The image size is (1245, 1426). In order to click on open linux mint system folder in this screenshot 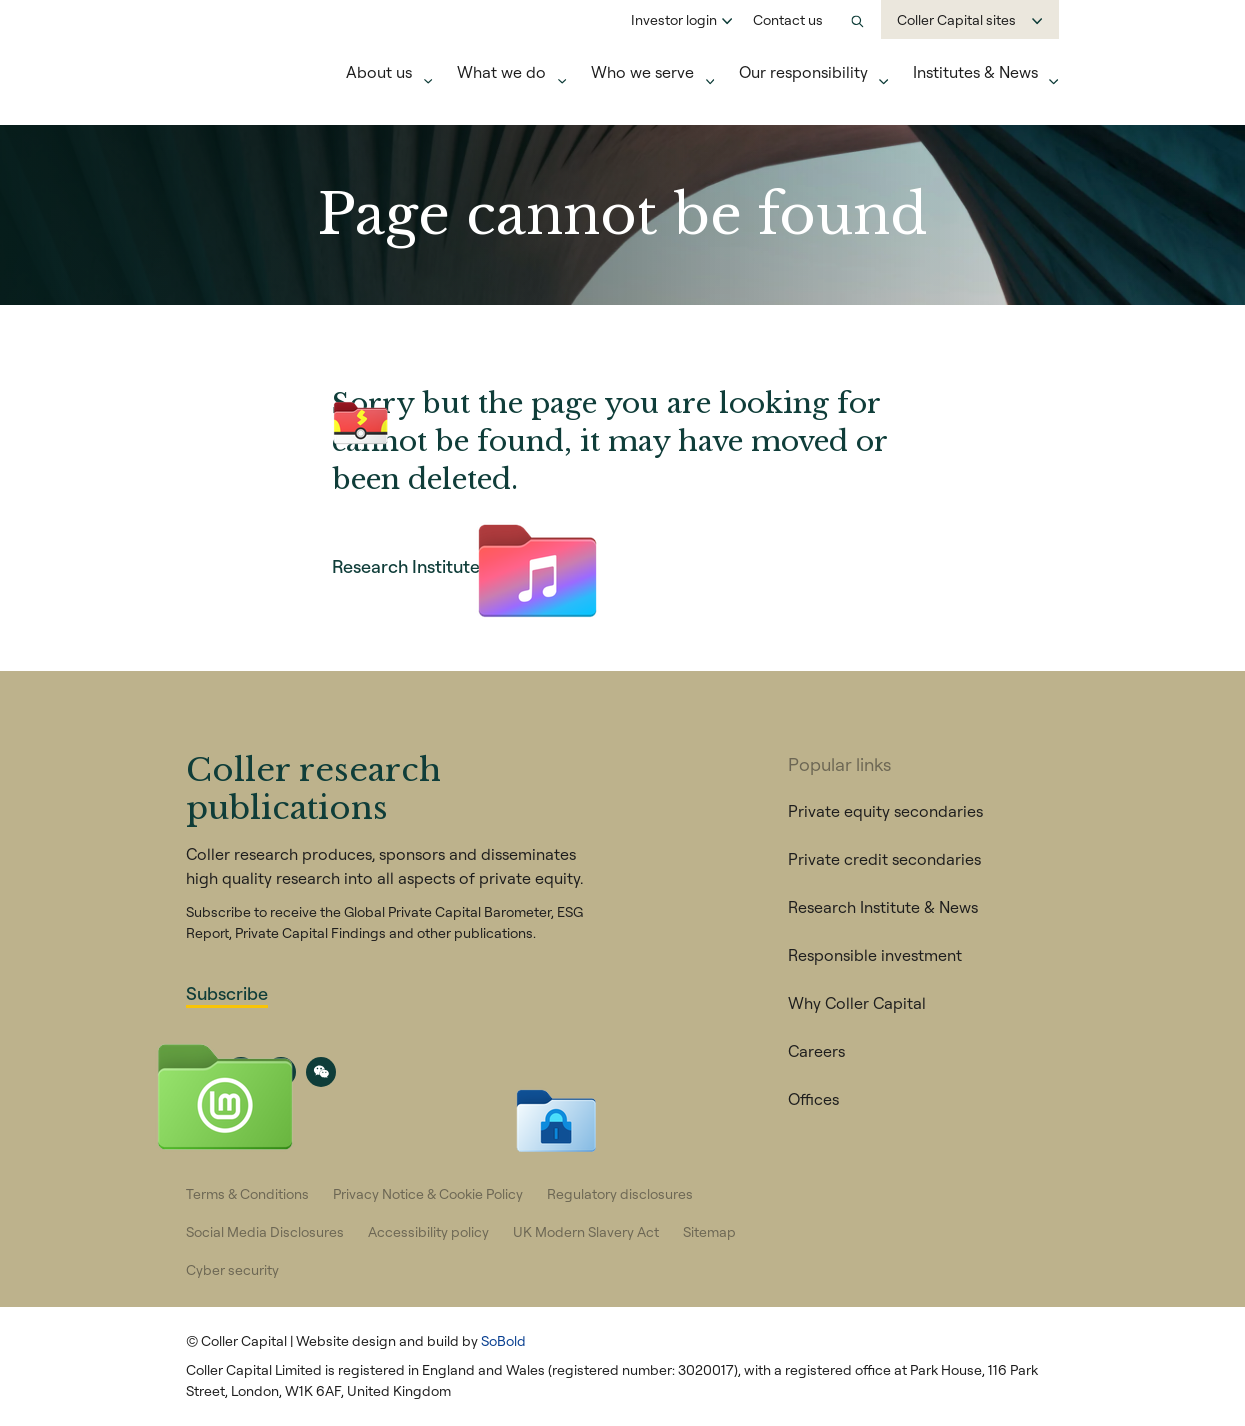, I will do `click(224, 1100)`.